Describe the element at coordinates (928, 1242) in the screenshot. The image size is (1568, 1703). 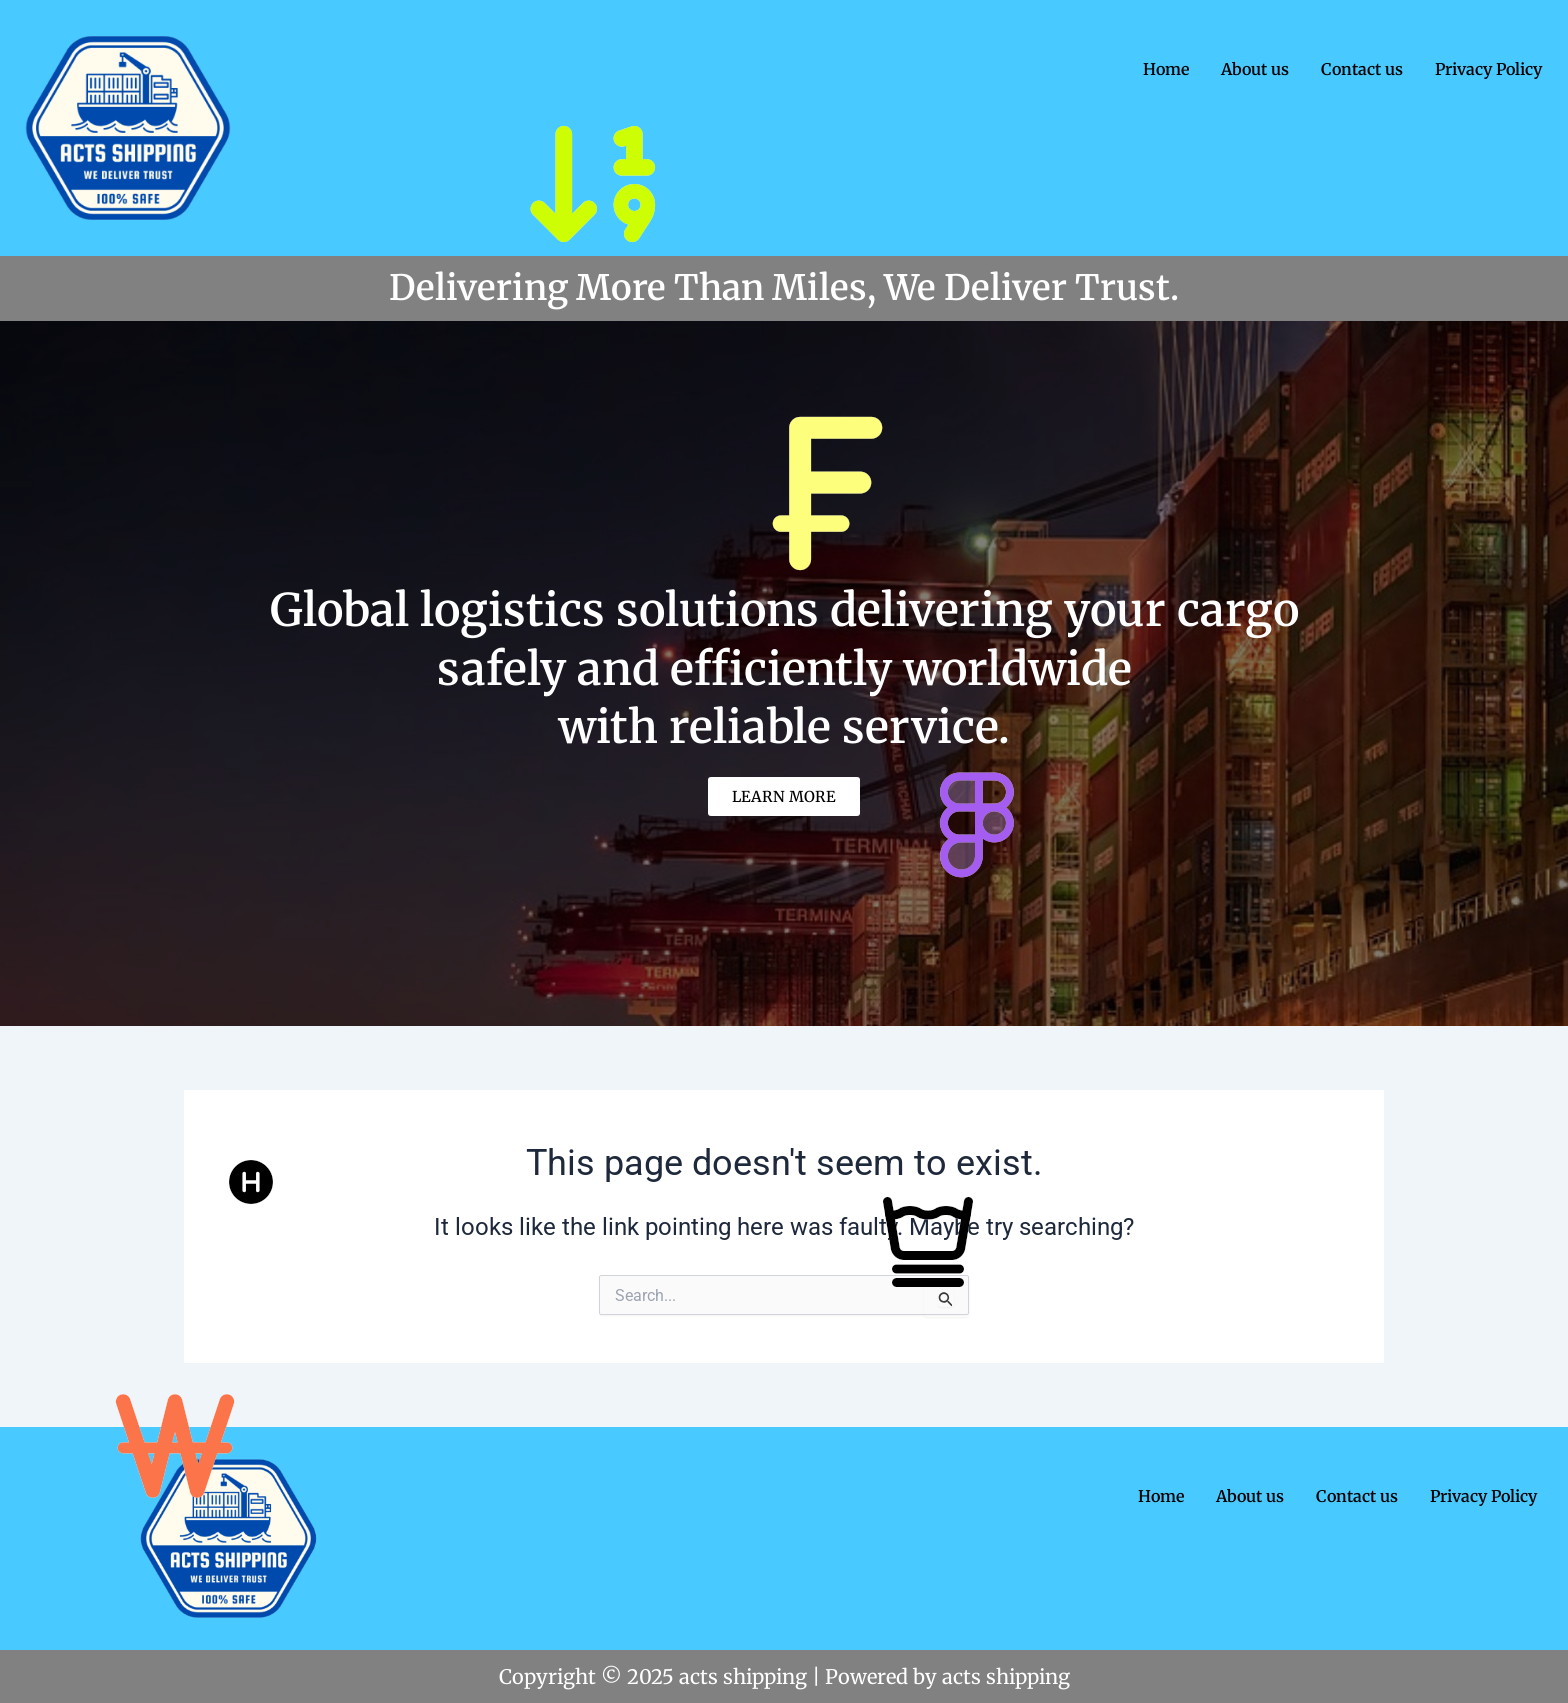
I see `gentle wash cycle setting` at that location.